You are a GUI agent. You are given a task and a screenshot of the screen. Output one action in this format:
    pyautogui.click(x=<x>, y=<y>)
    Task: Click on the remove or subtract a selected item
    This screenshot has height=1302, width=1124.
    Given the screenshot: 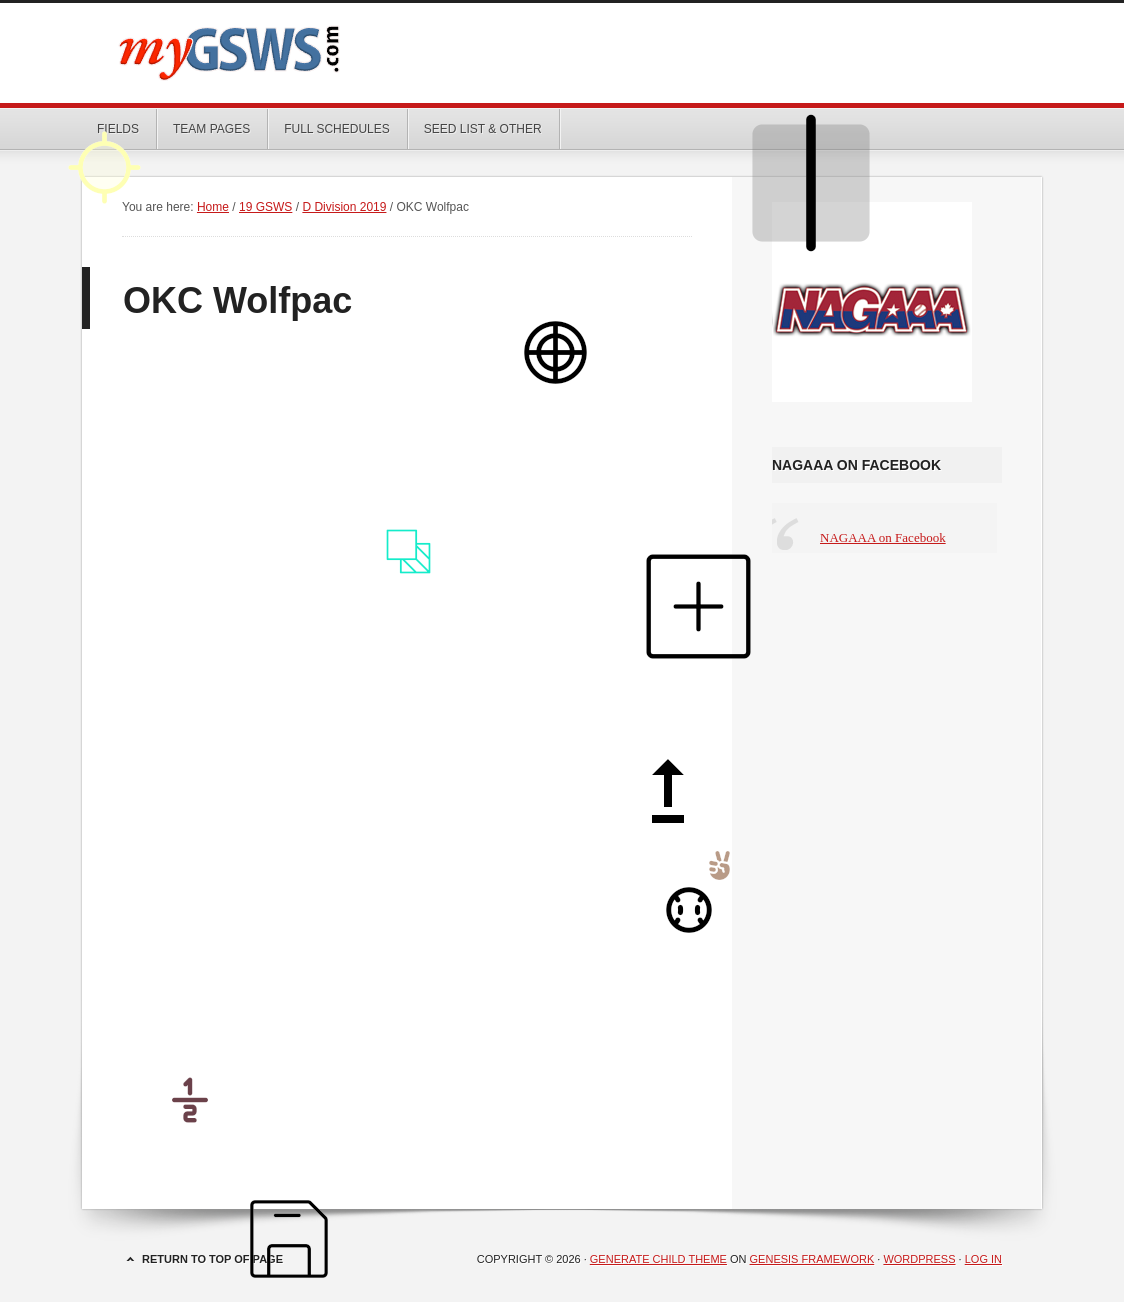 What is the action you would take?
    pyautogui.click(x=408, y=551)
    